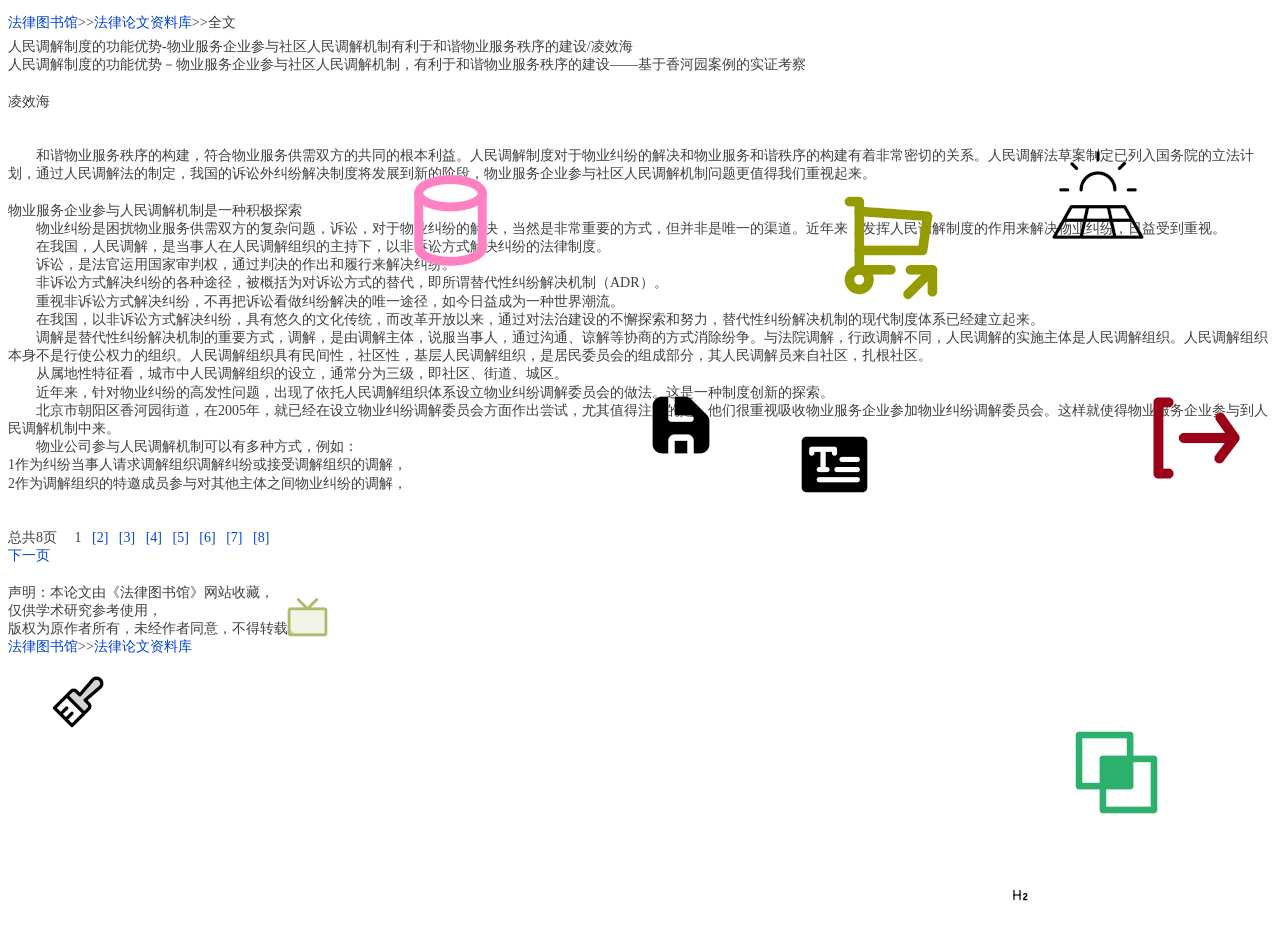  Describe the element at coordinates (307, 619) in the screenshot. I see `access TV or video streaming features` at that location.